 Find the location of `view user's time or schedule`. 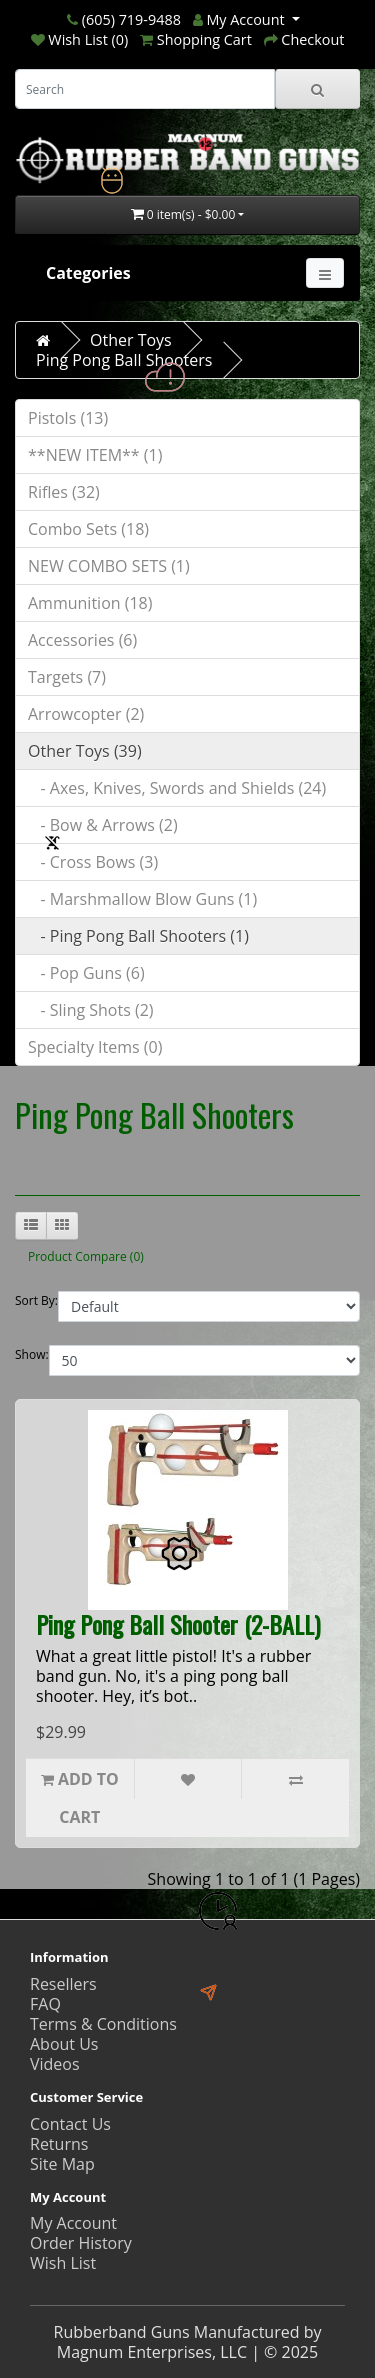

view user's time or schedule is located at coordinates (218, 1911).